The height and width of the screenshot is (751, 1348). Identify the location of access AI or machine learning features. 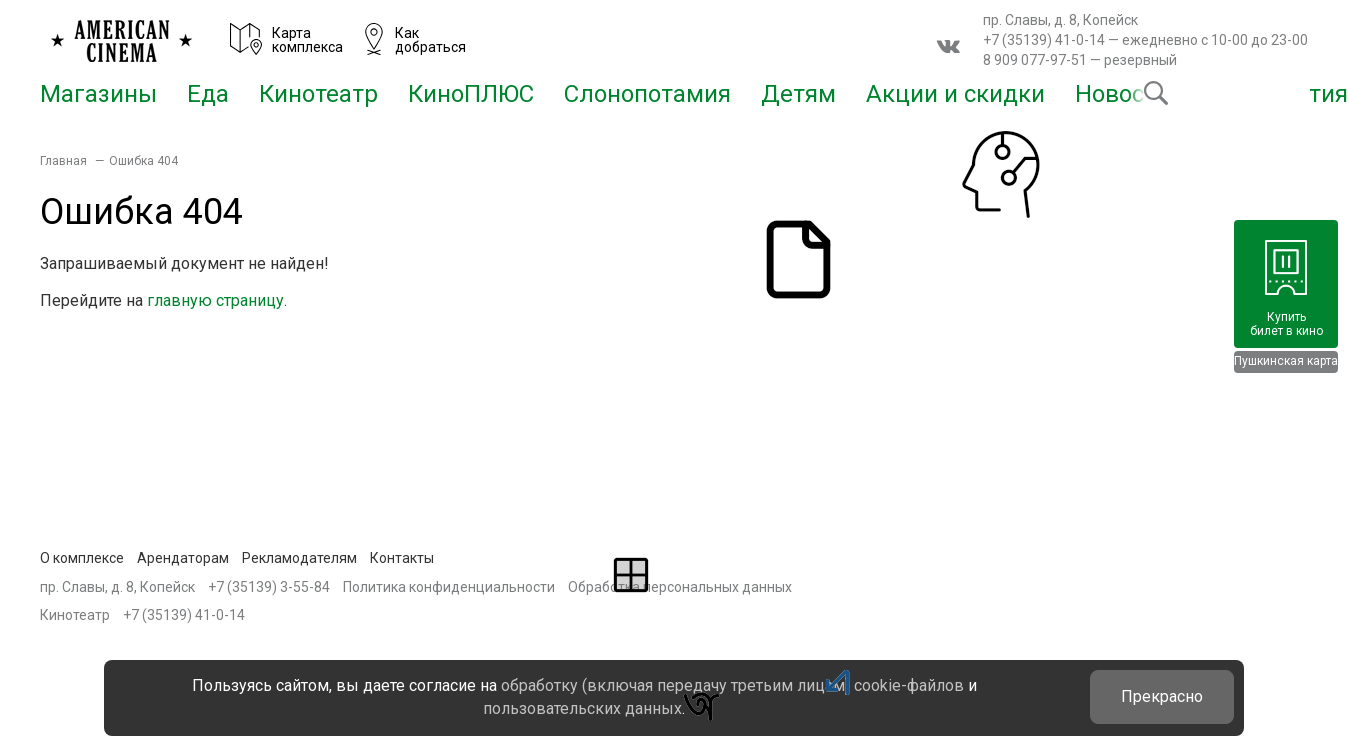
(1002, 174).